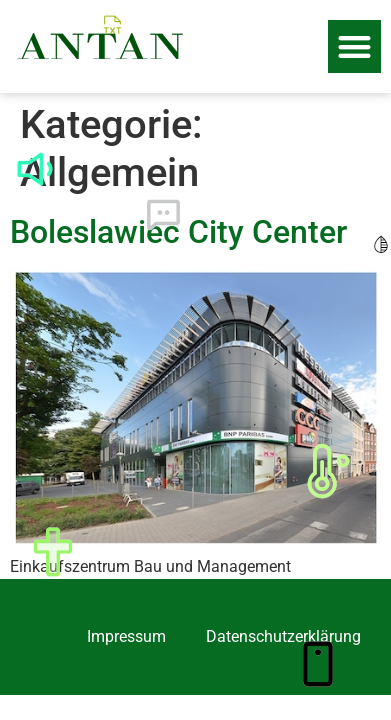 The image size is (391, 720). Describe the element at coordinates (324, 471) in the screenshot. I see `view current temperature reading` at that location.